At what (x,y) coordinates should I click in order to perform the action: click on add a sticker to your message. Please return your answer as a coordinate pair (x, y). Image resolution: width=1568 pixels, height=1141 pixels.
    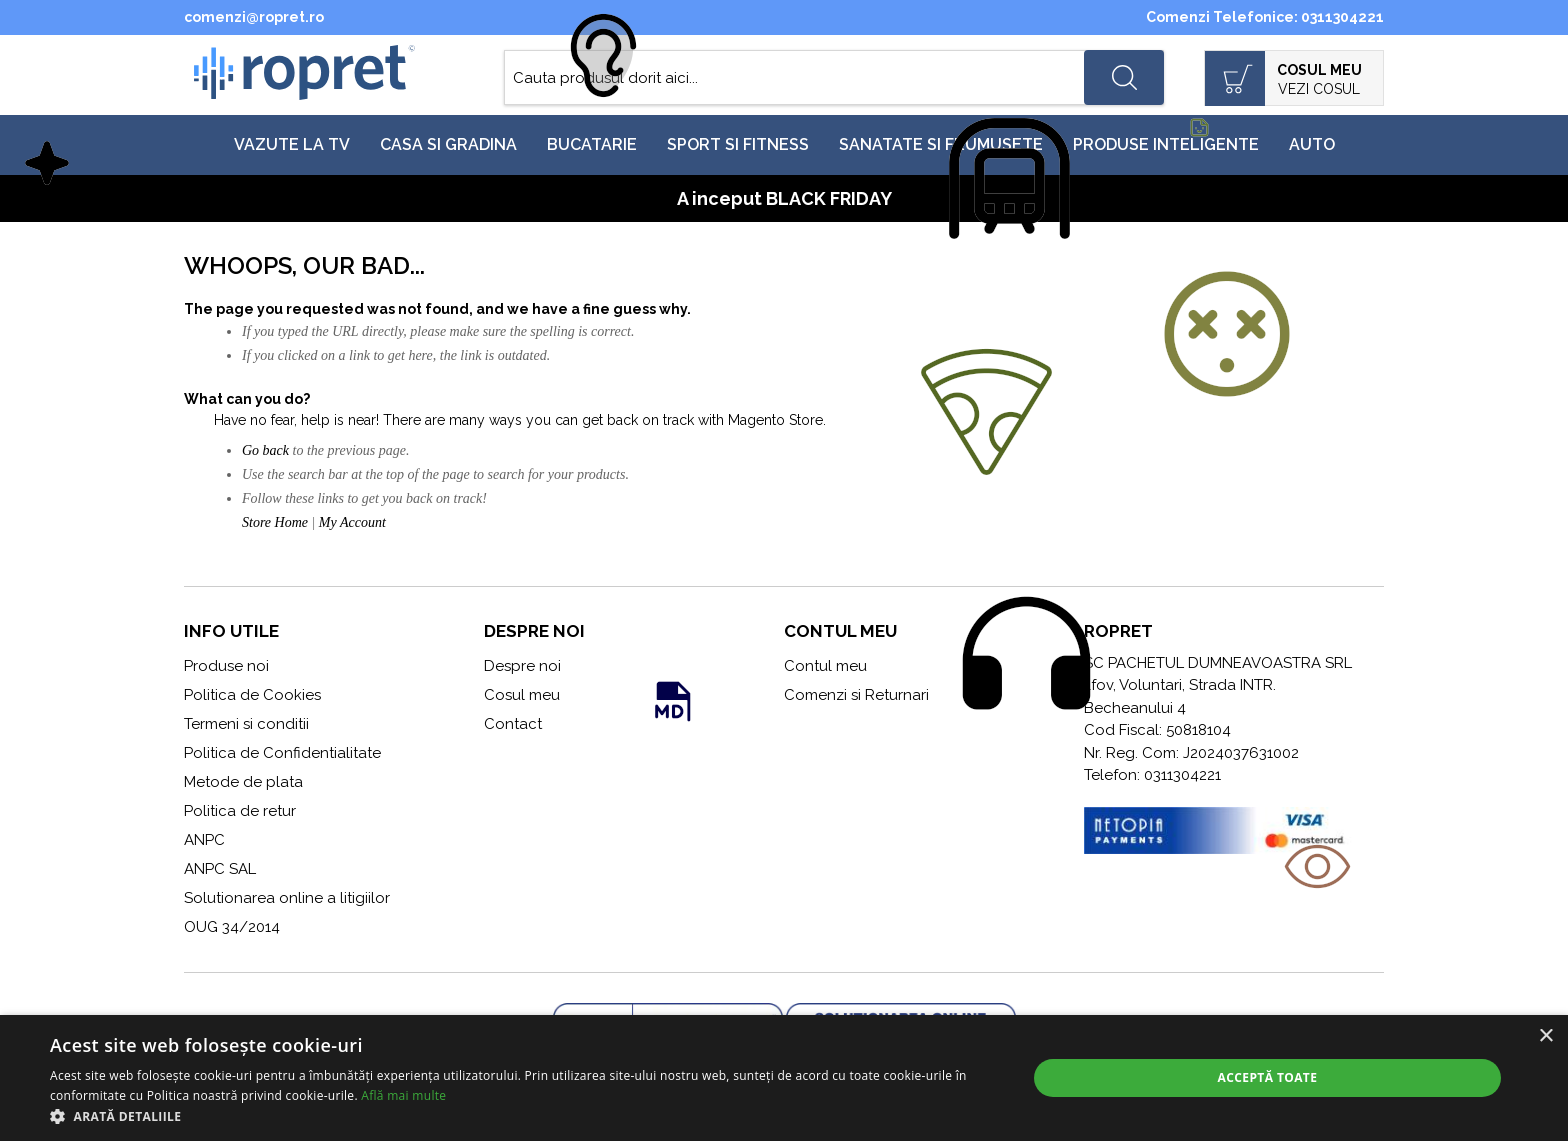
    Looking at the image, I should click on (1199, 127).